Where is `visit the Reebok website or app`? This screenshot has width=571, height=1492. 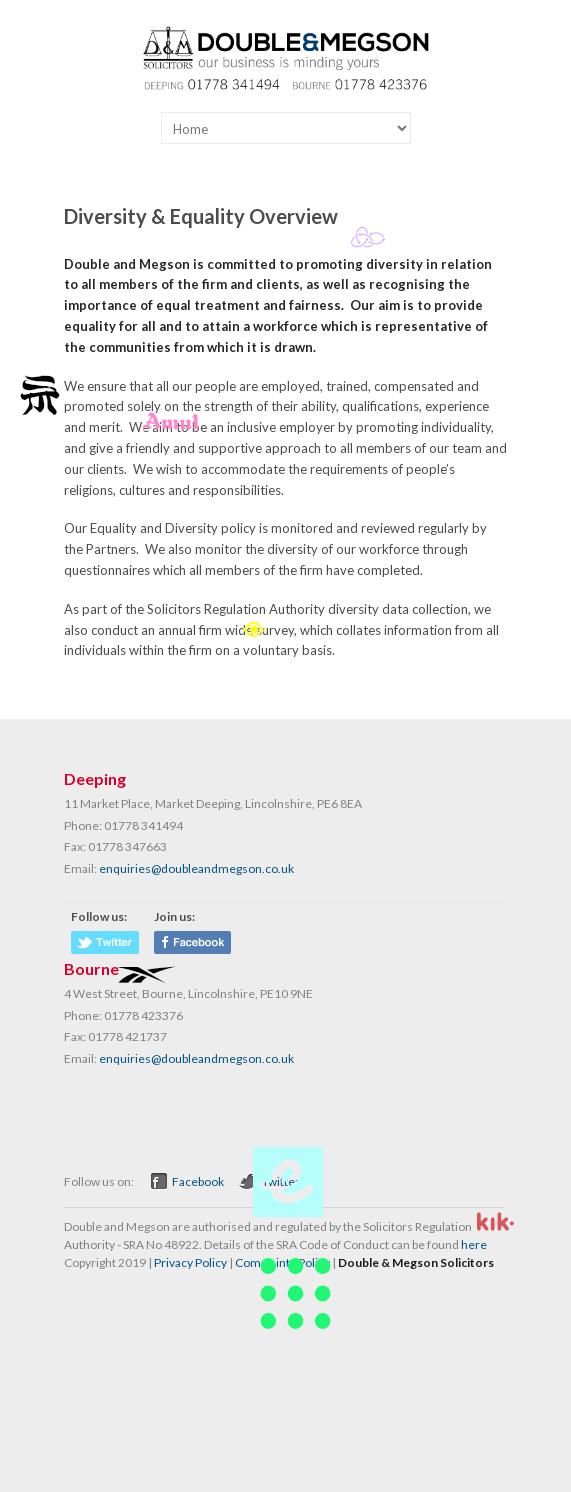
visit the Reebok website or app is located at coordinates (146, 975).